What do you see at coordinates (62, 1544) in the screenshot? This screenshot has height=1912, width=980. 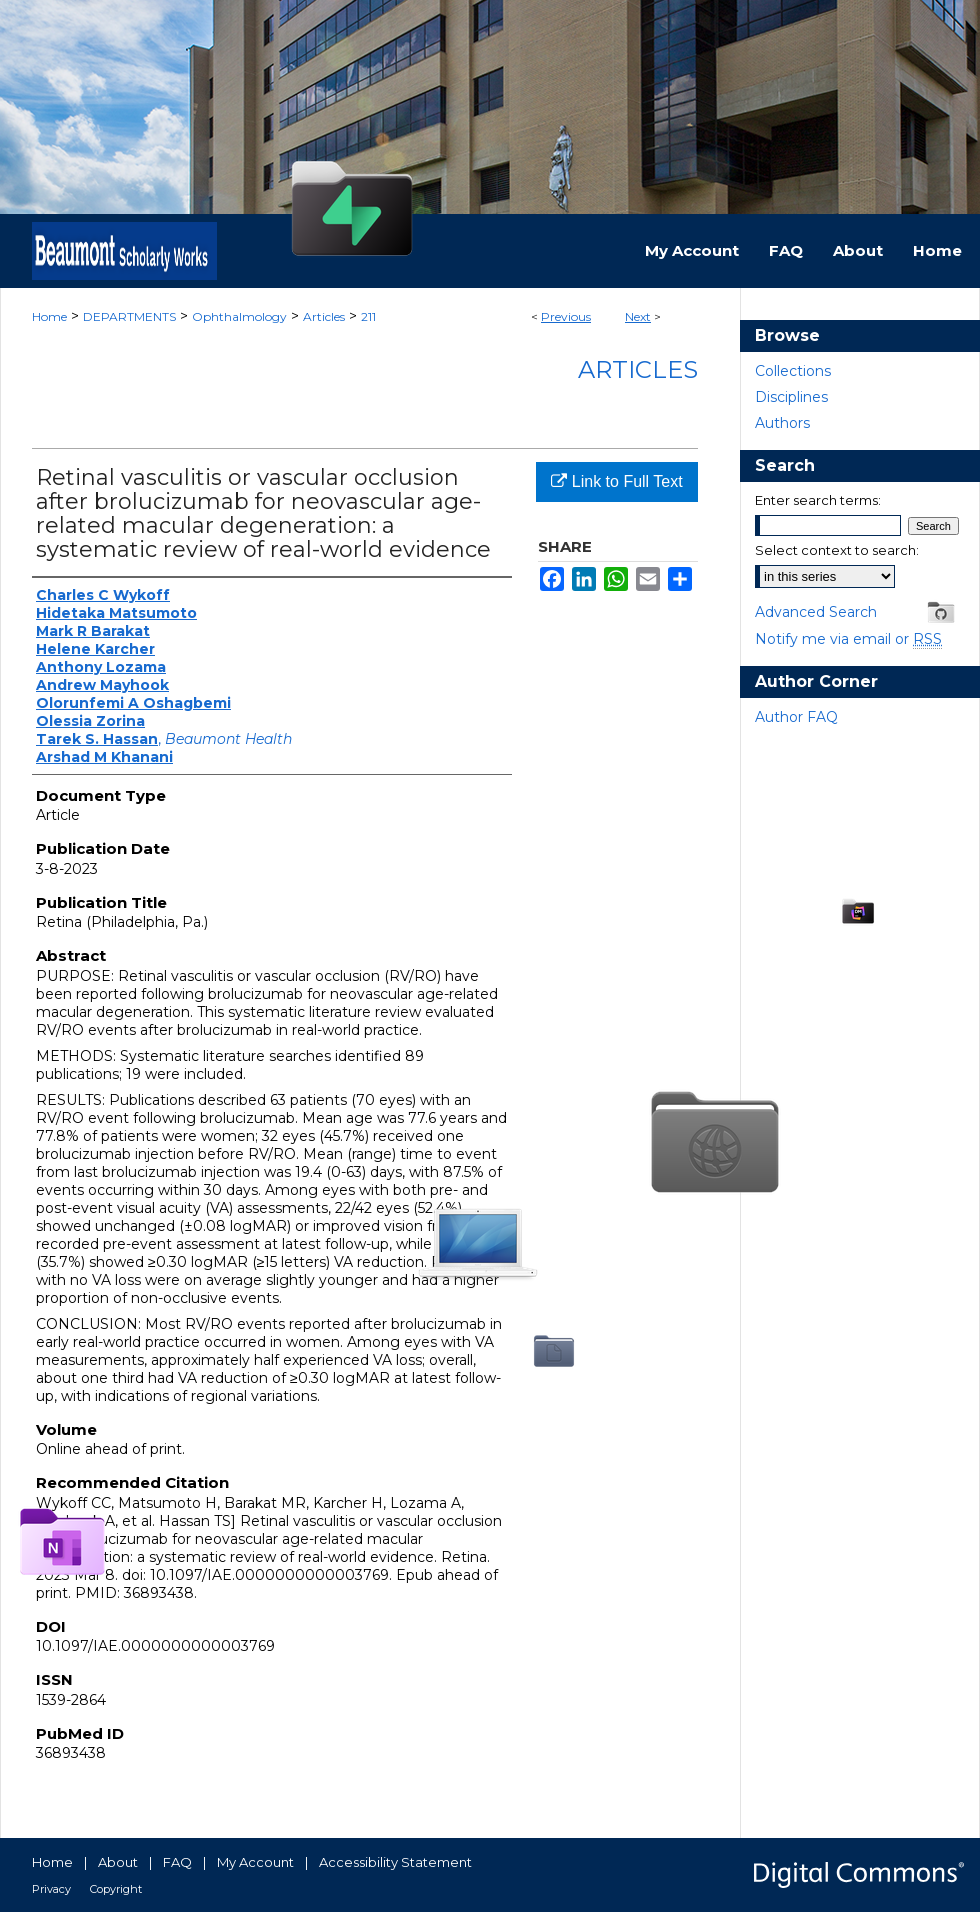 I see `open folder containing Microsoft OneNote files` at bounding box center [62, 1544].